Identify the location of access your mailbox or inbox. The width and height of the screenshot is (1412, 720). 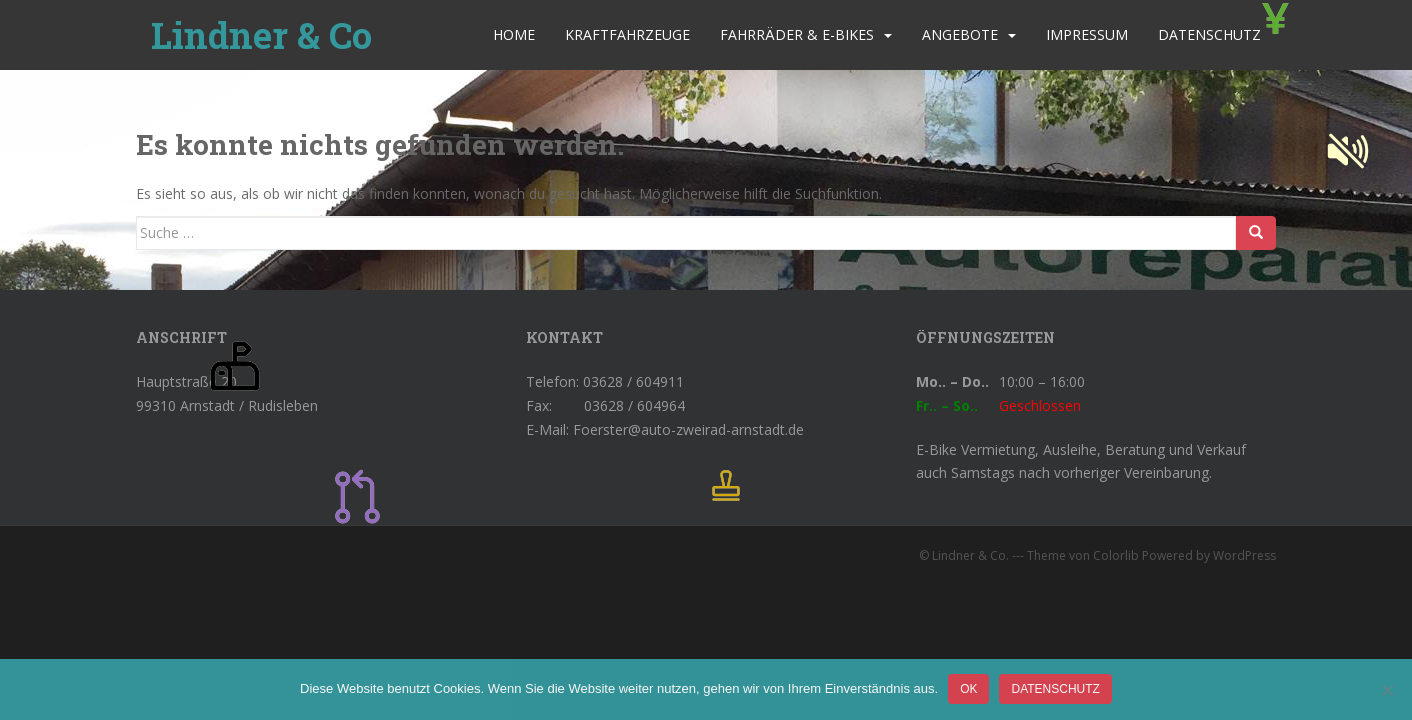
(235, 366).